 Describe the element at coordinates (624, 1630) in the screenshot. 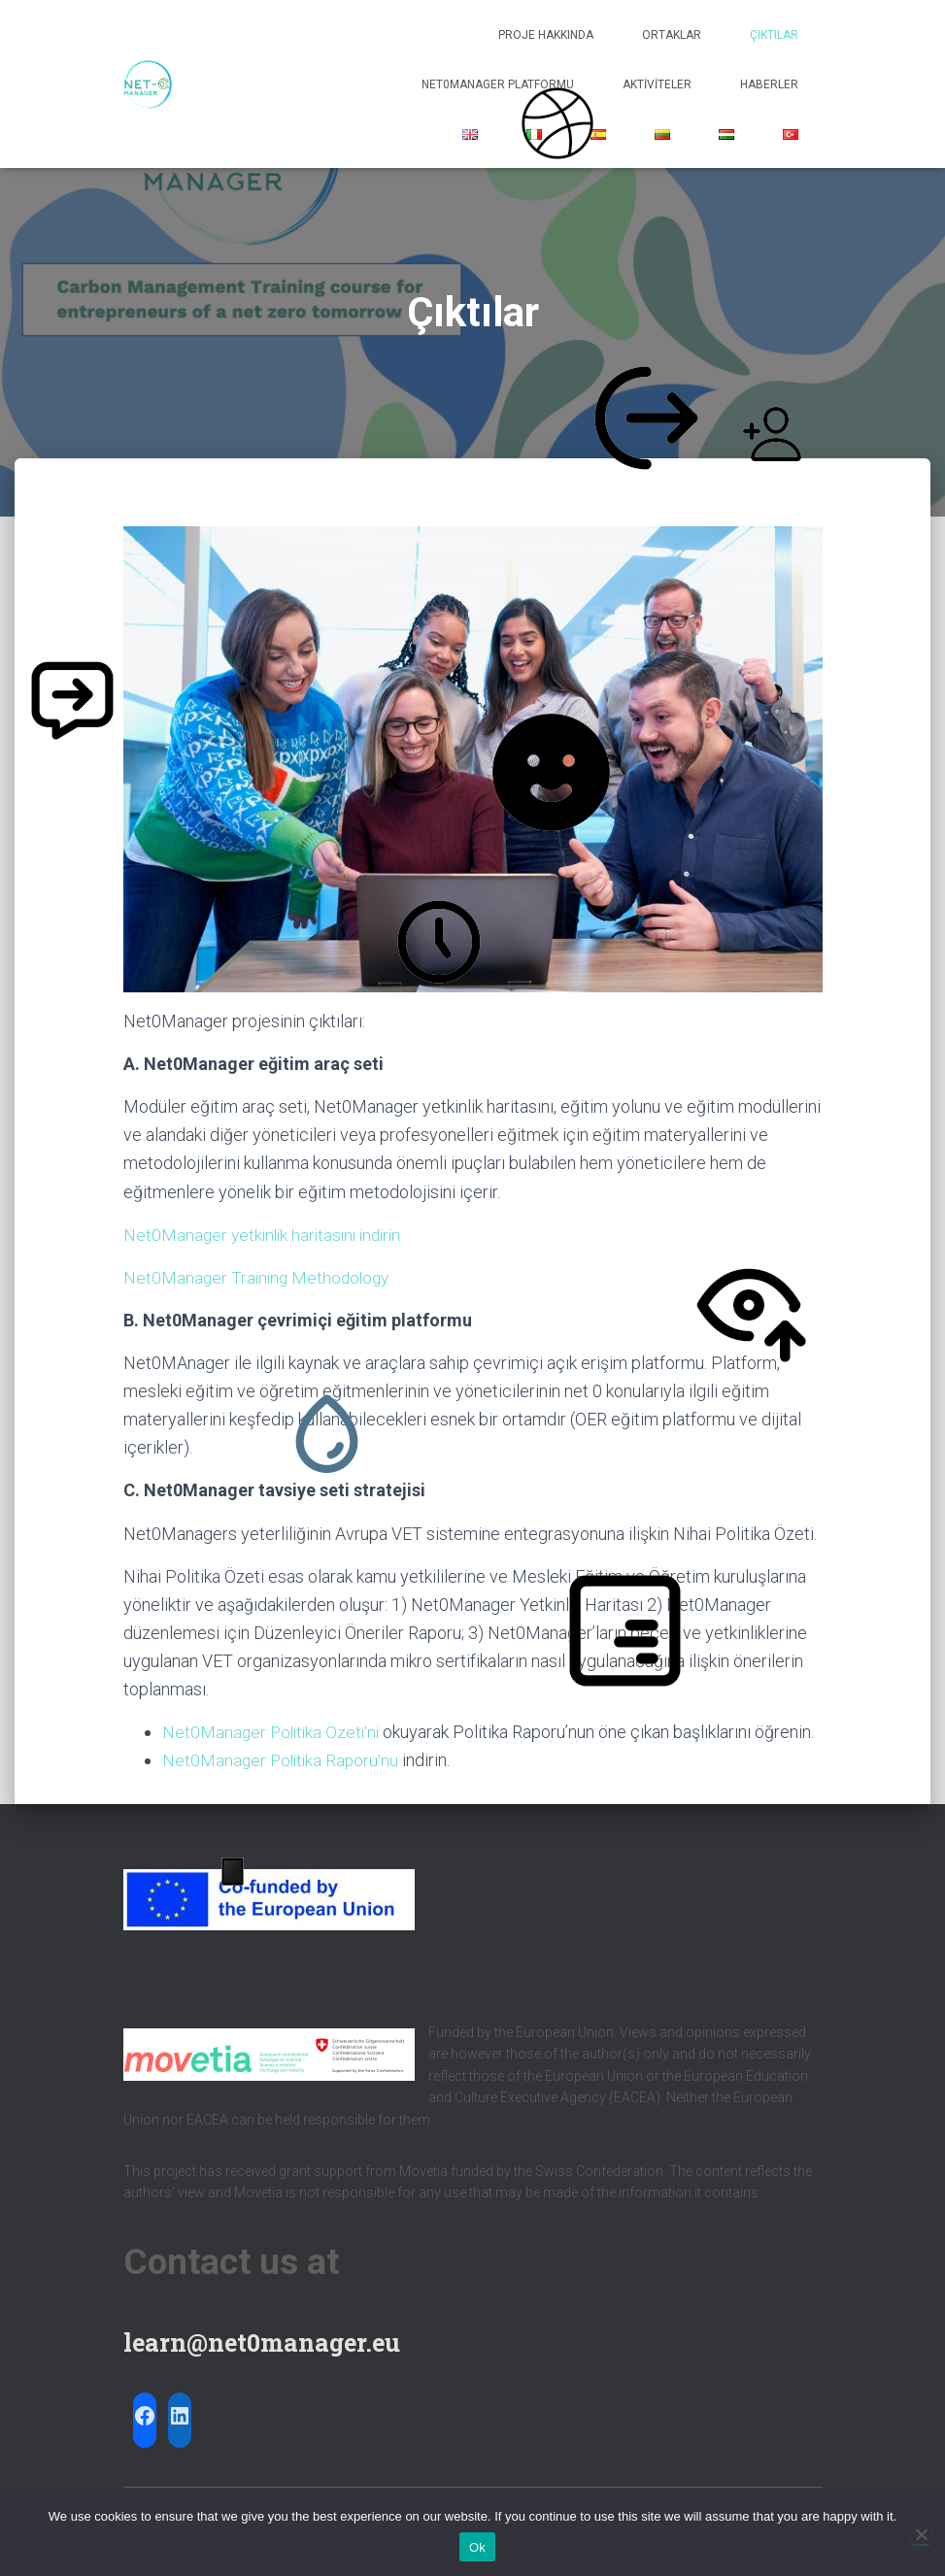

I see `align content to bottom-right of container` at that location.